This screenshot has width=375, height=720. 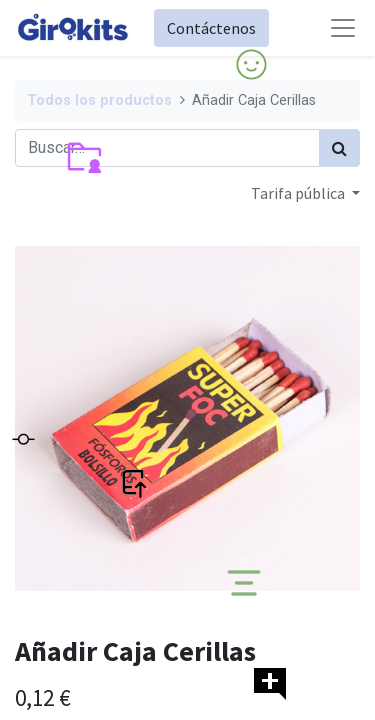 I want to click on view commit details in a repository, so click(x=23, y=439).